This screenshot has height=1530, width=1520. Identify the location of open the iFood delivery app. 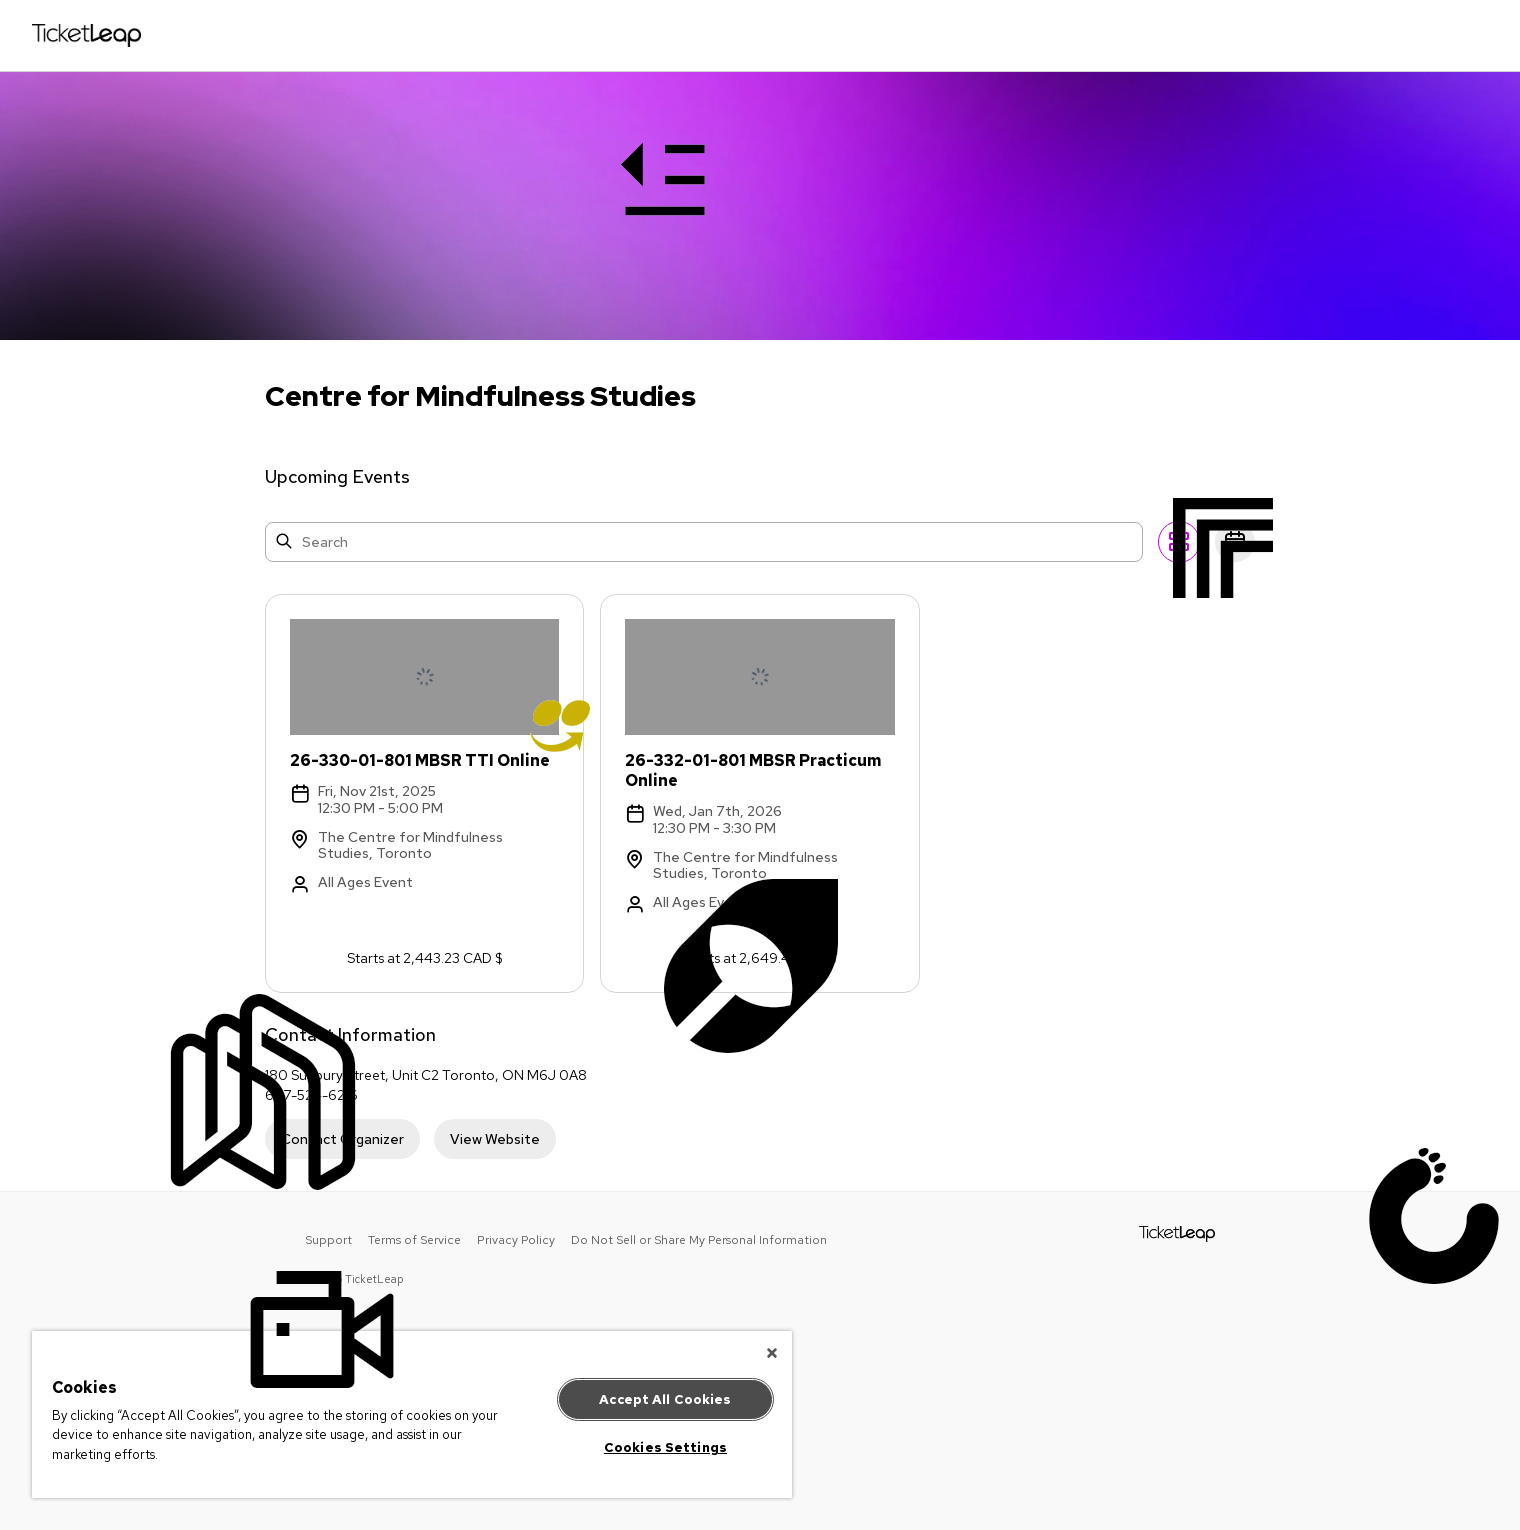
(560, 726).